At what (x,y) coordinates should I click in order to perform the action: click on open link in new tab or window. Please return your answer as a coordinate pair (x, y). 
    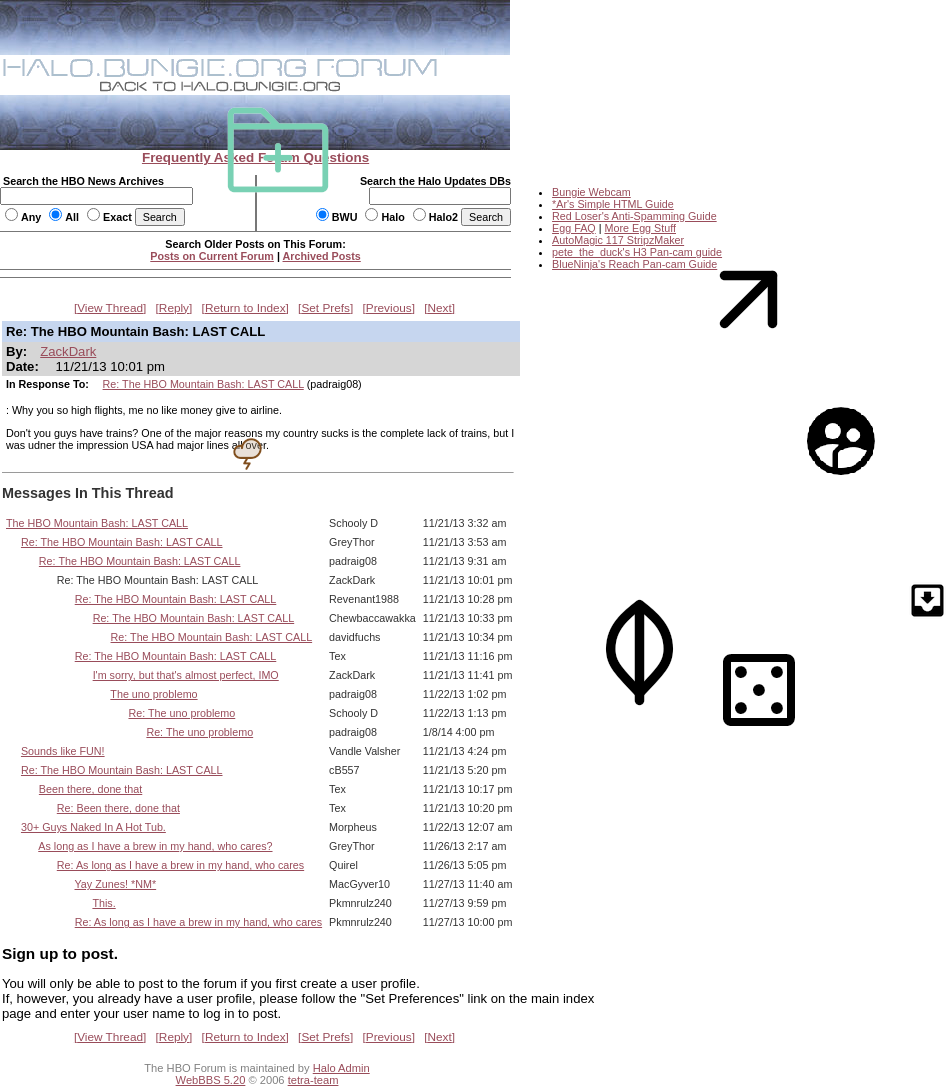
    Looking at the image, I should click on (748, 299).